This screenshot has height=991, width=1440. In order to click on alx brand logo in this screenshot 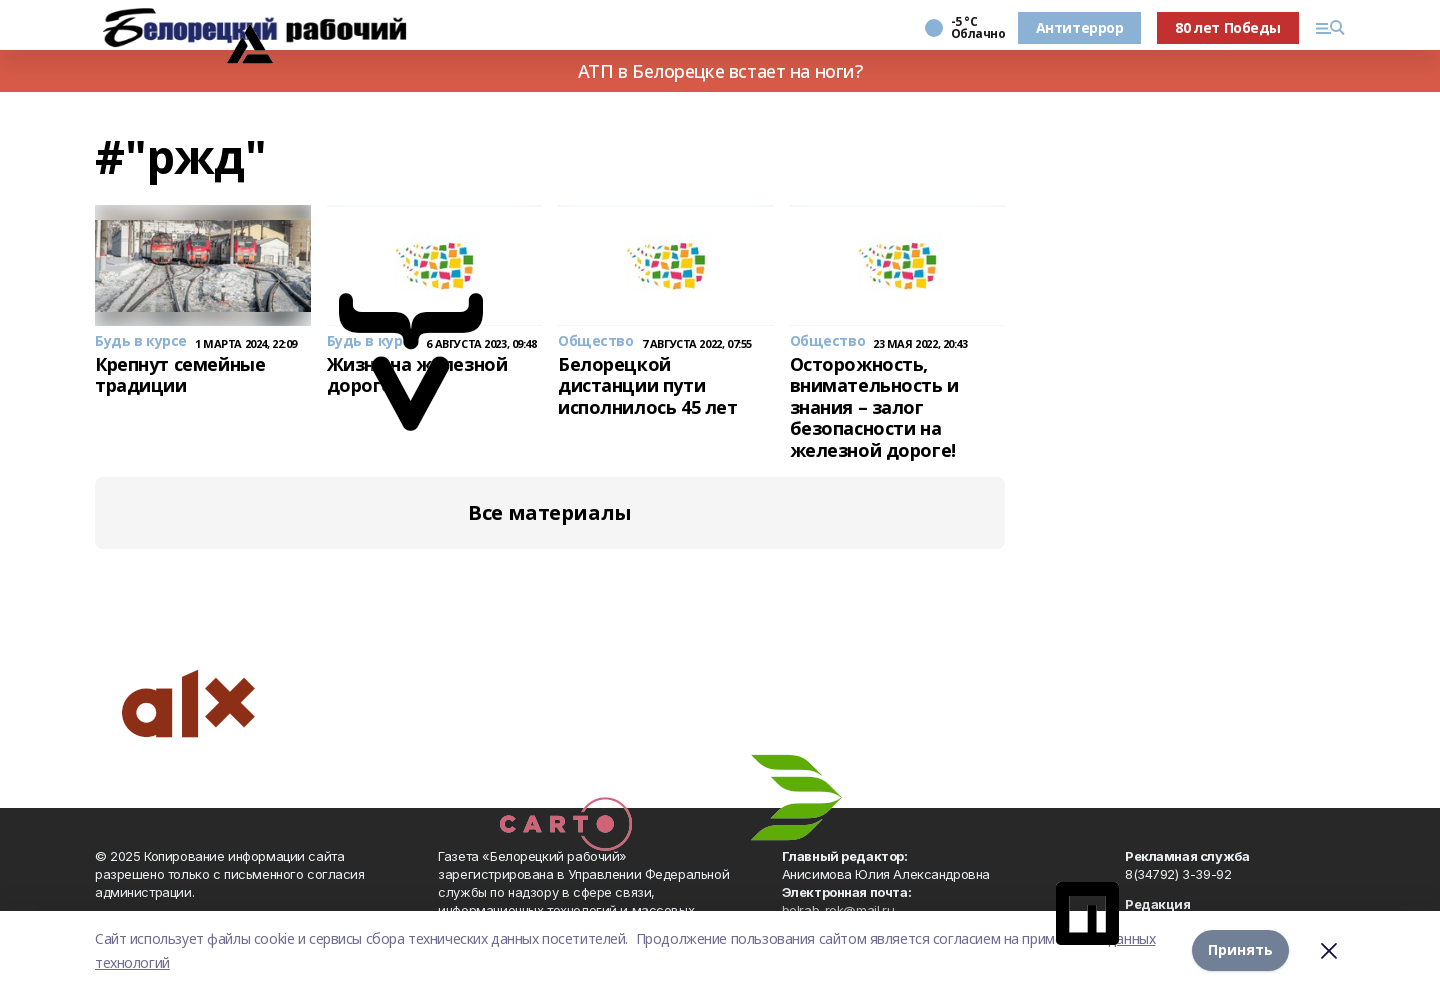, I will do `click(188, 703)`.